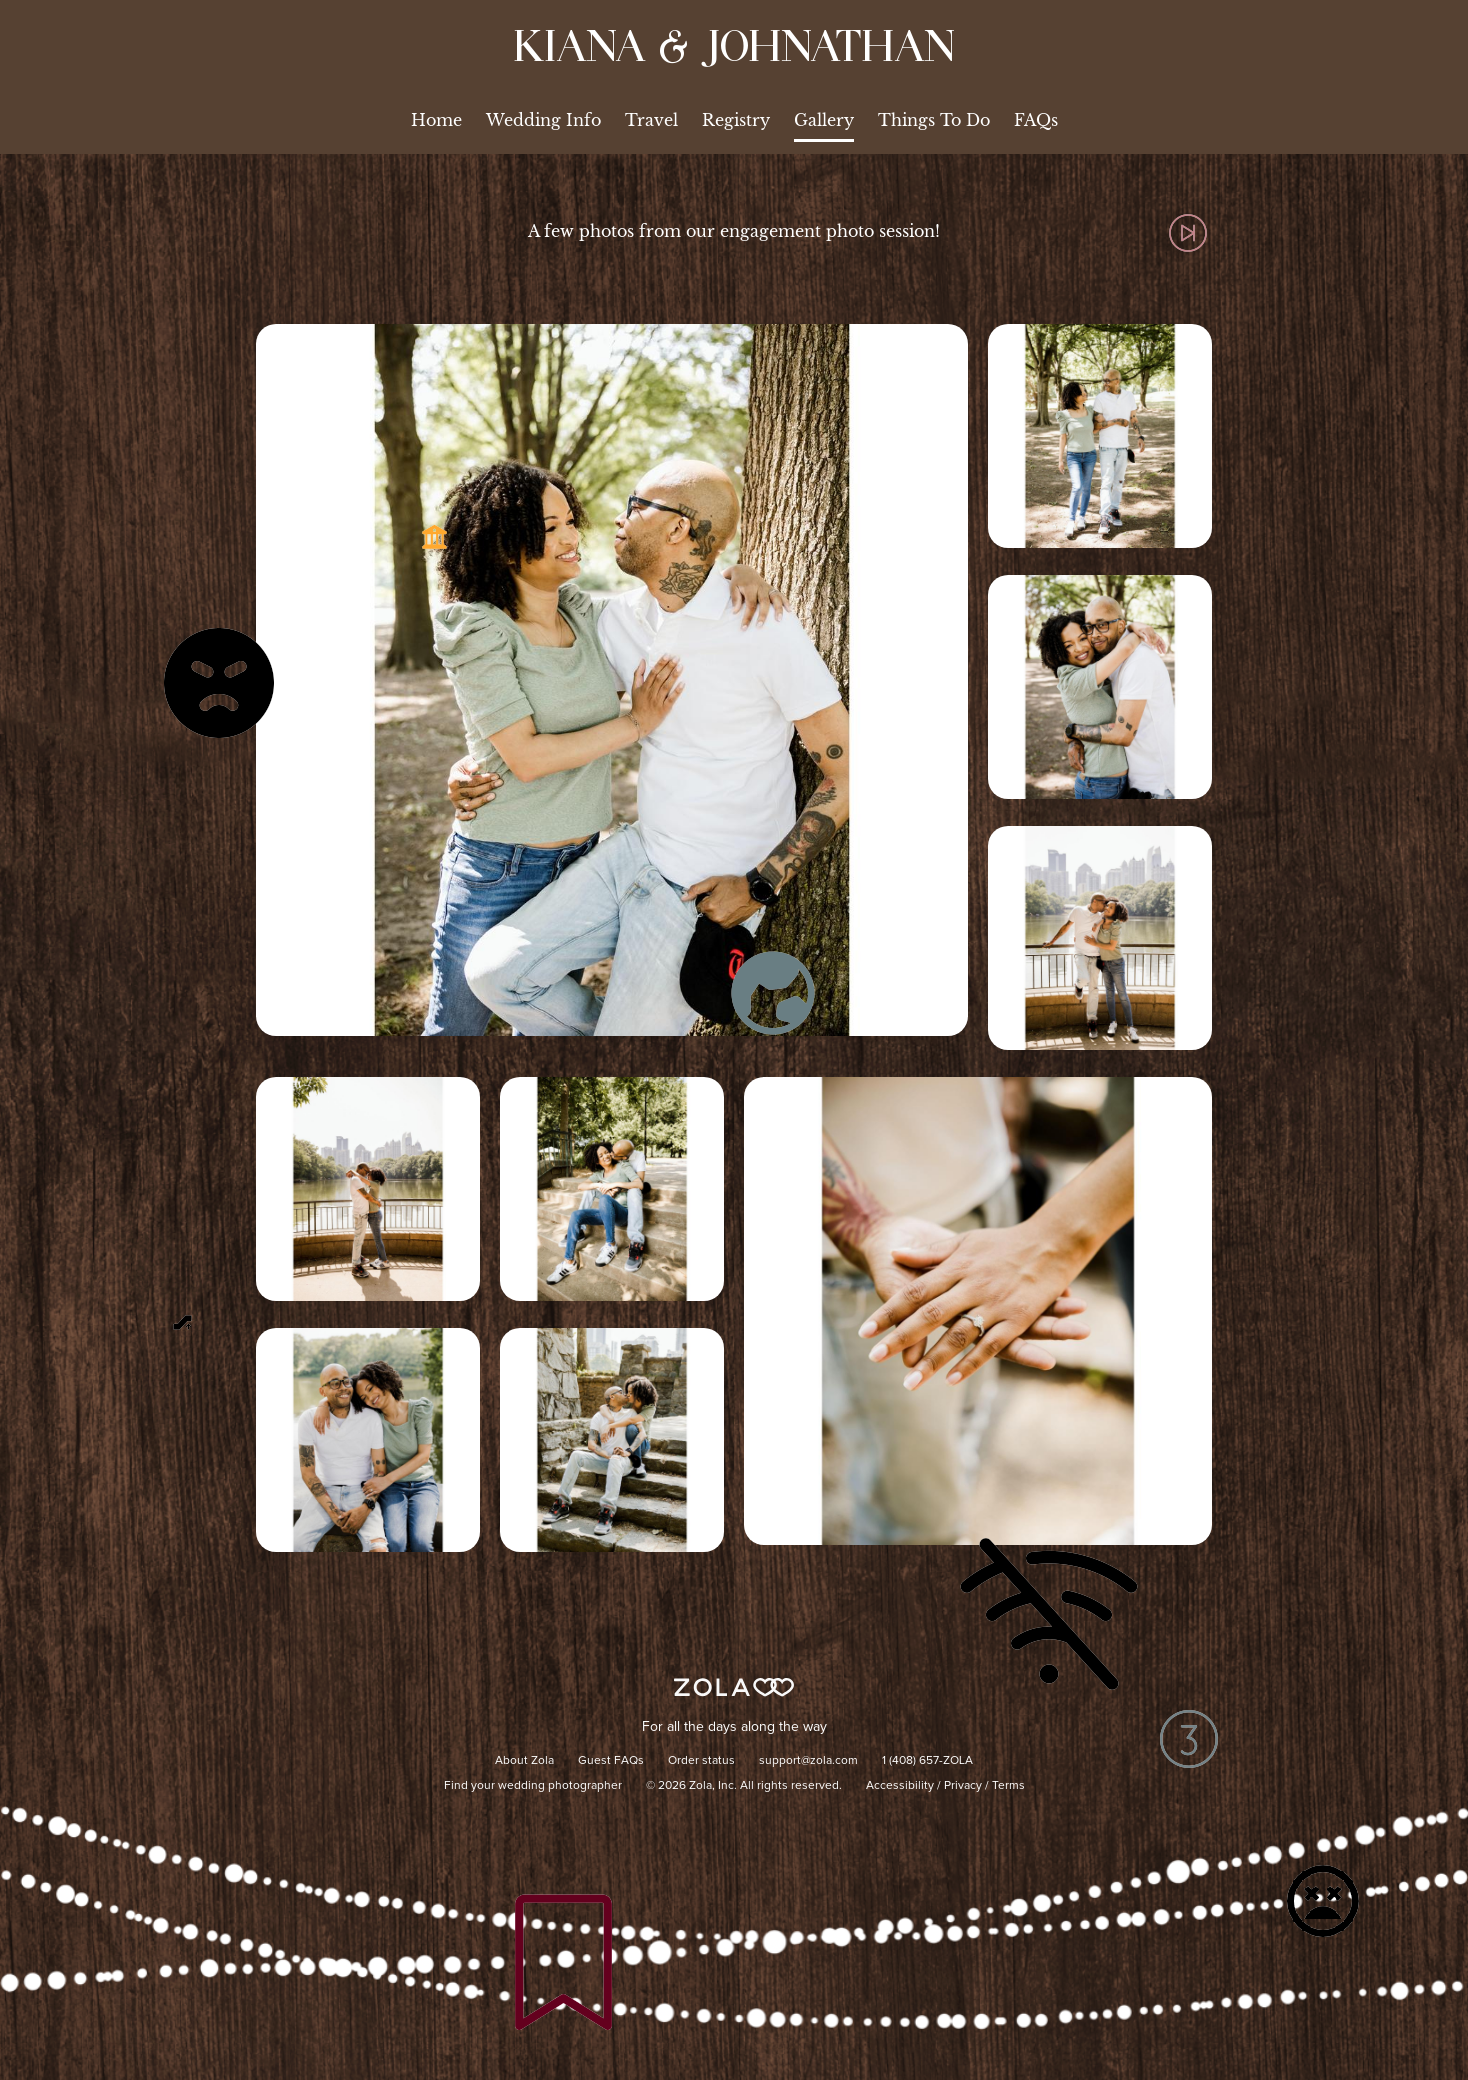  What do you see at coordinates (1188, 233) in the screenshot?
I see `skip to the next track` at bounding box center [1188, 233].